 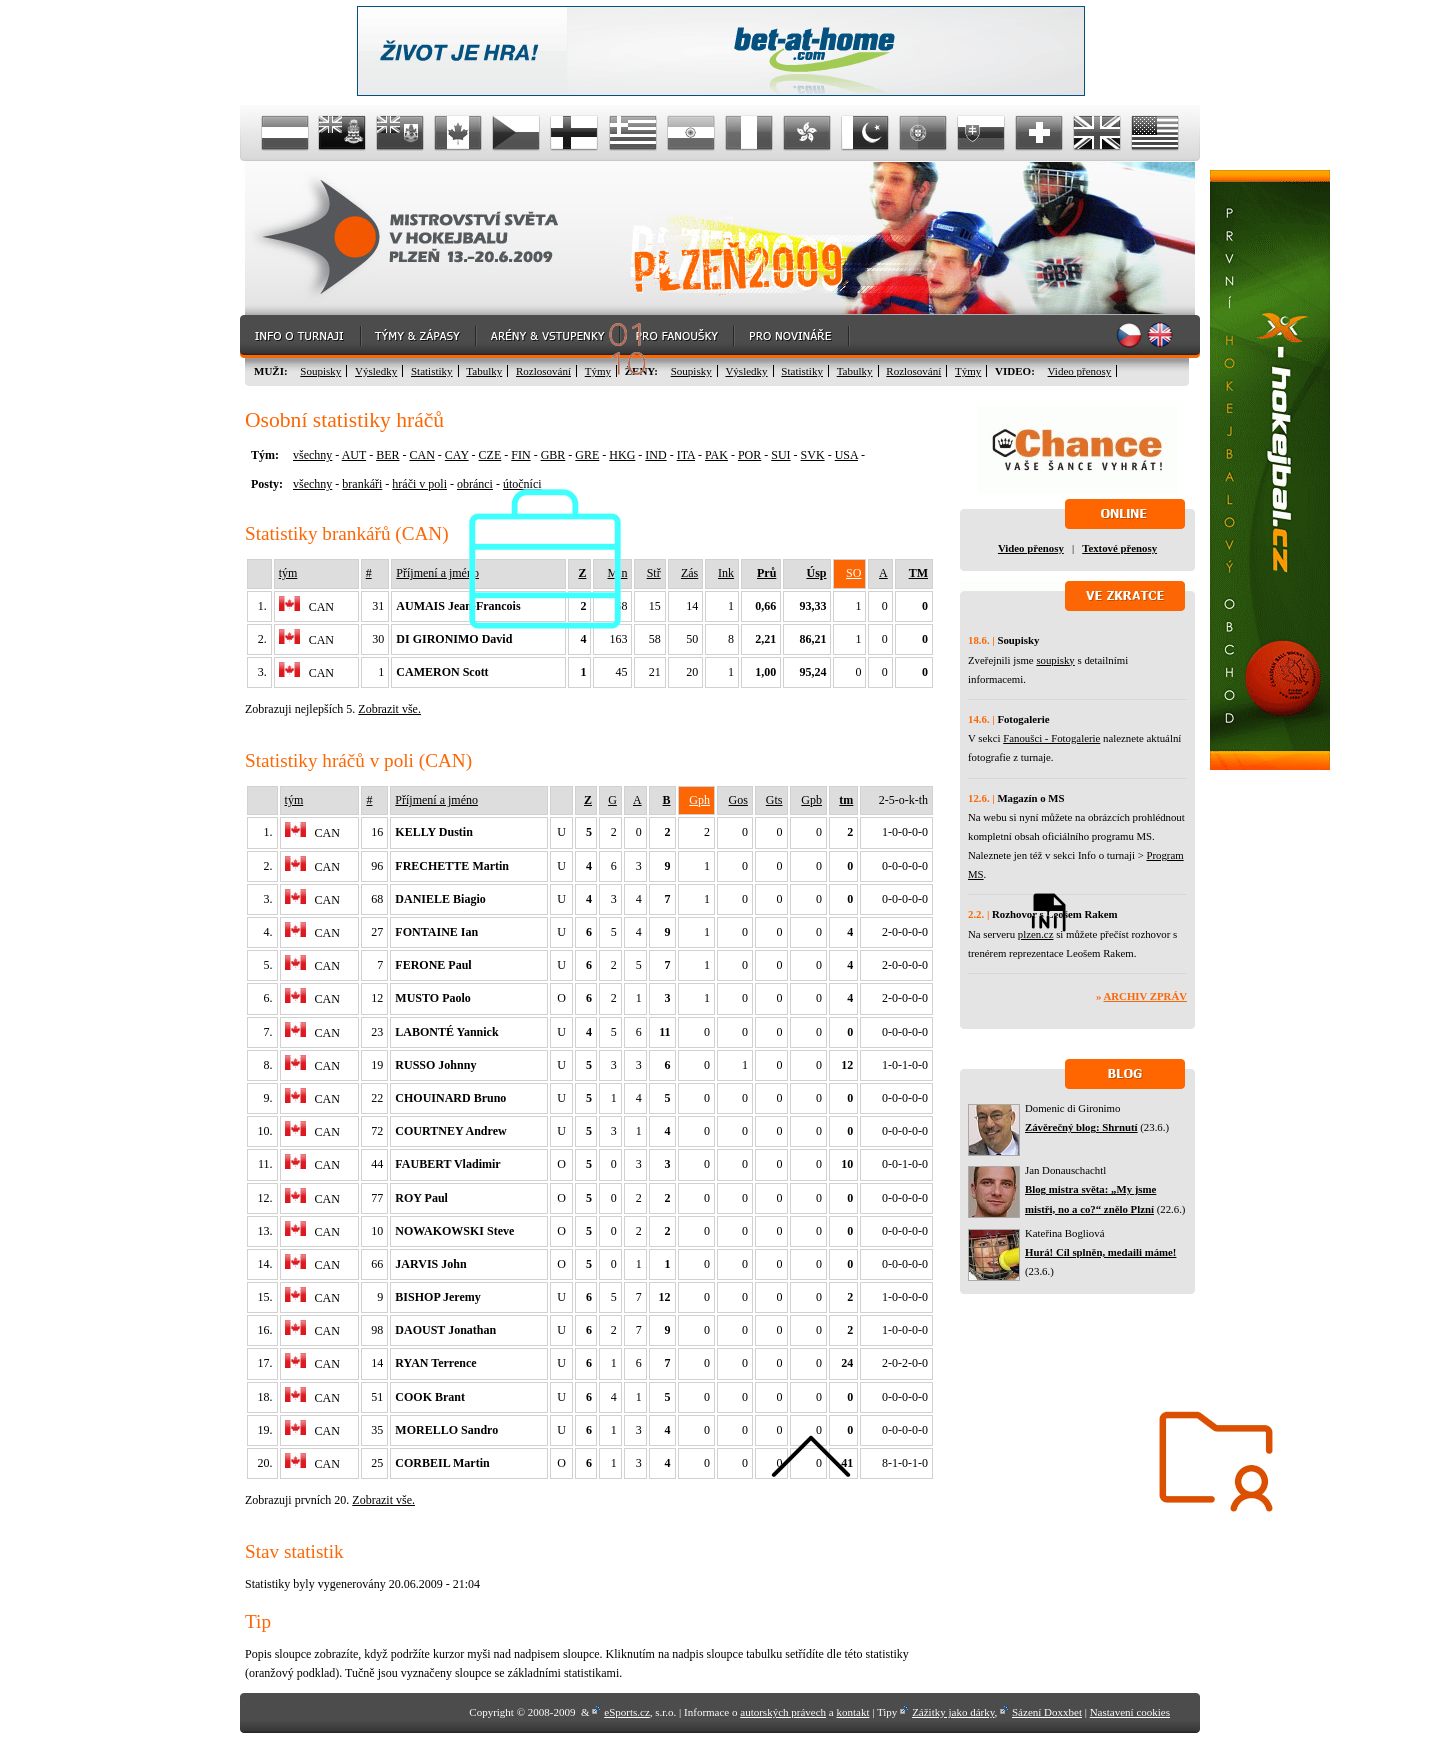 What do you see at coordinates (1049, 912) in the screenshot?
I see `view or open an INI configuration file` at bounding box center [1049, 912].